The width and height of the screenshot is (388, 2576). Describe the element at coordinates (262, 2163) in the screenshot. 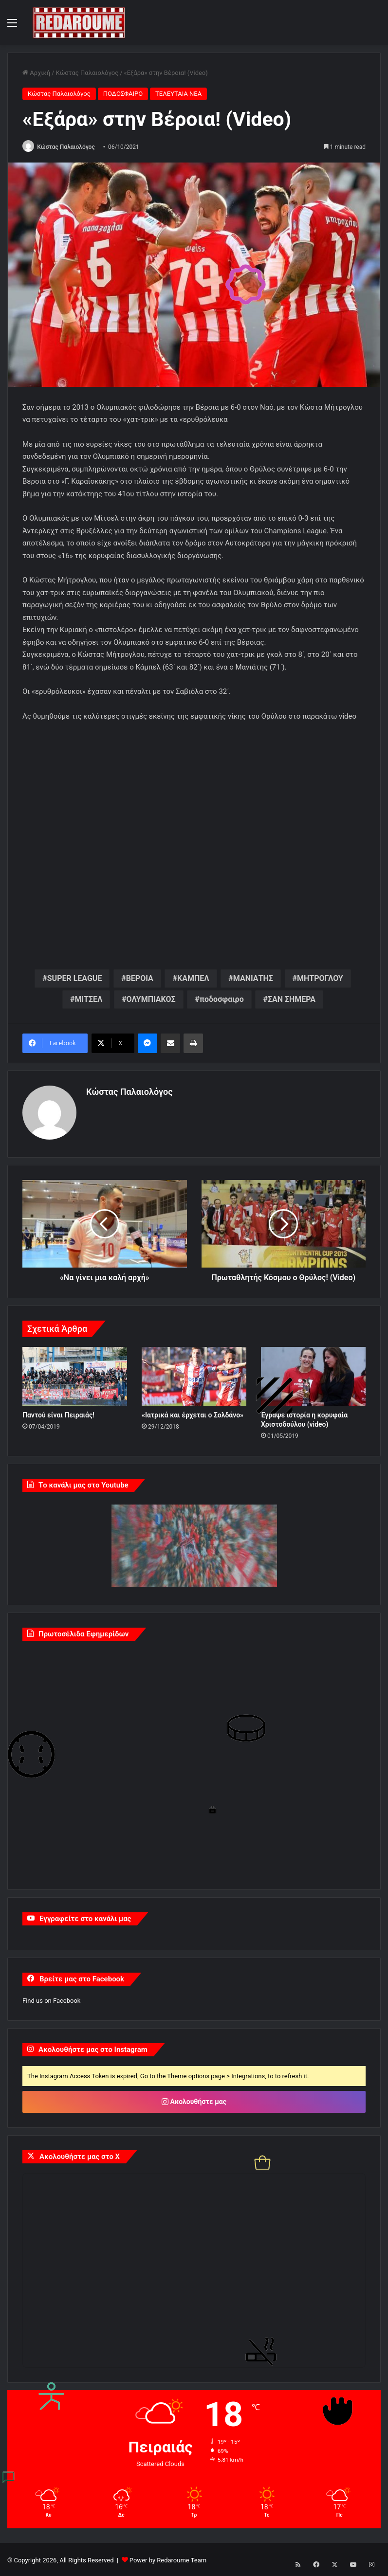

I see `view your shopping bag` at that location.